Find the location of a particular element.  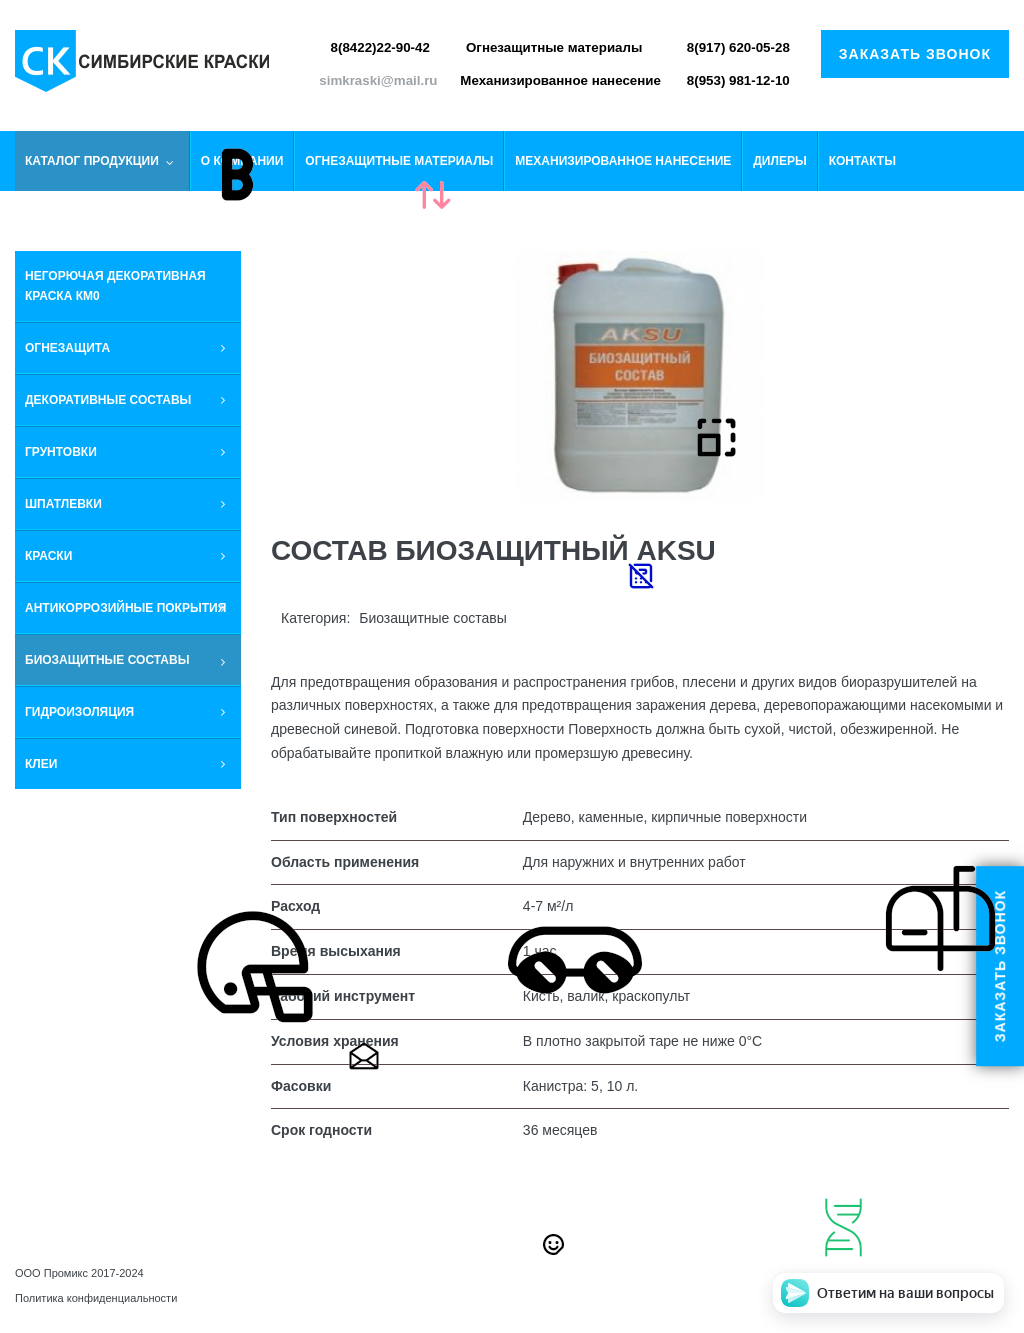

calculator function disabled is located at coordinates (641, 576).